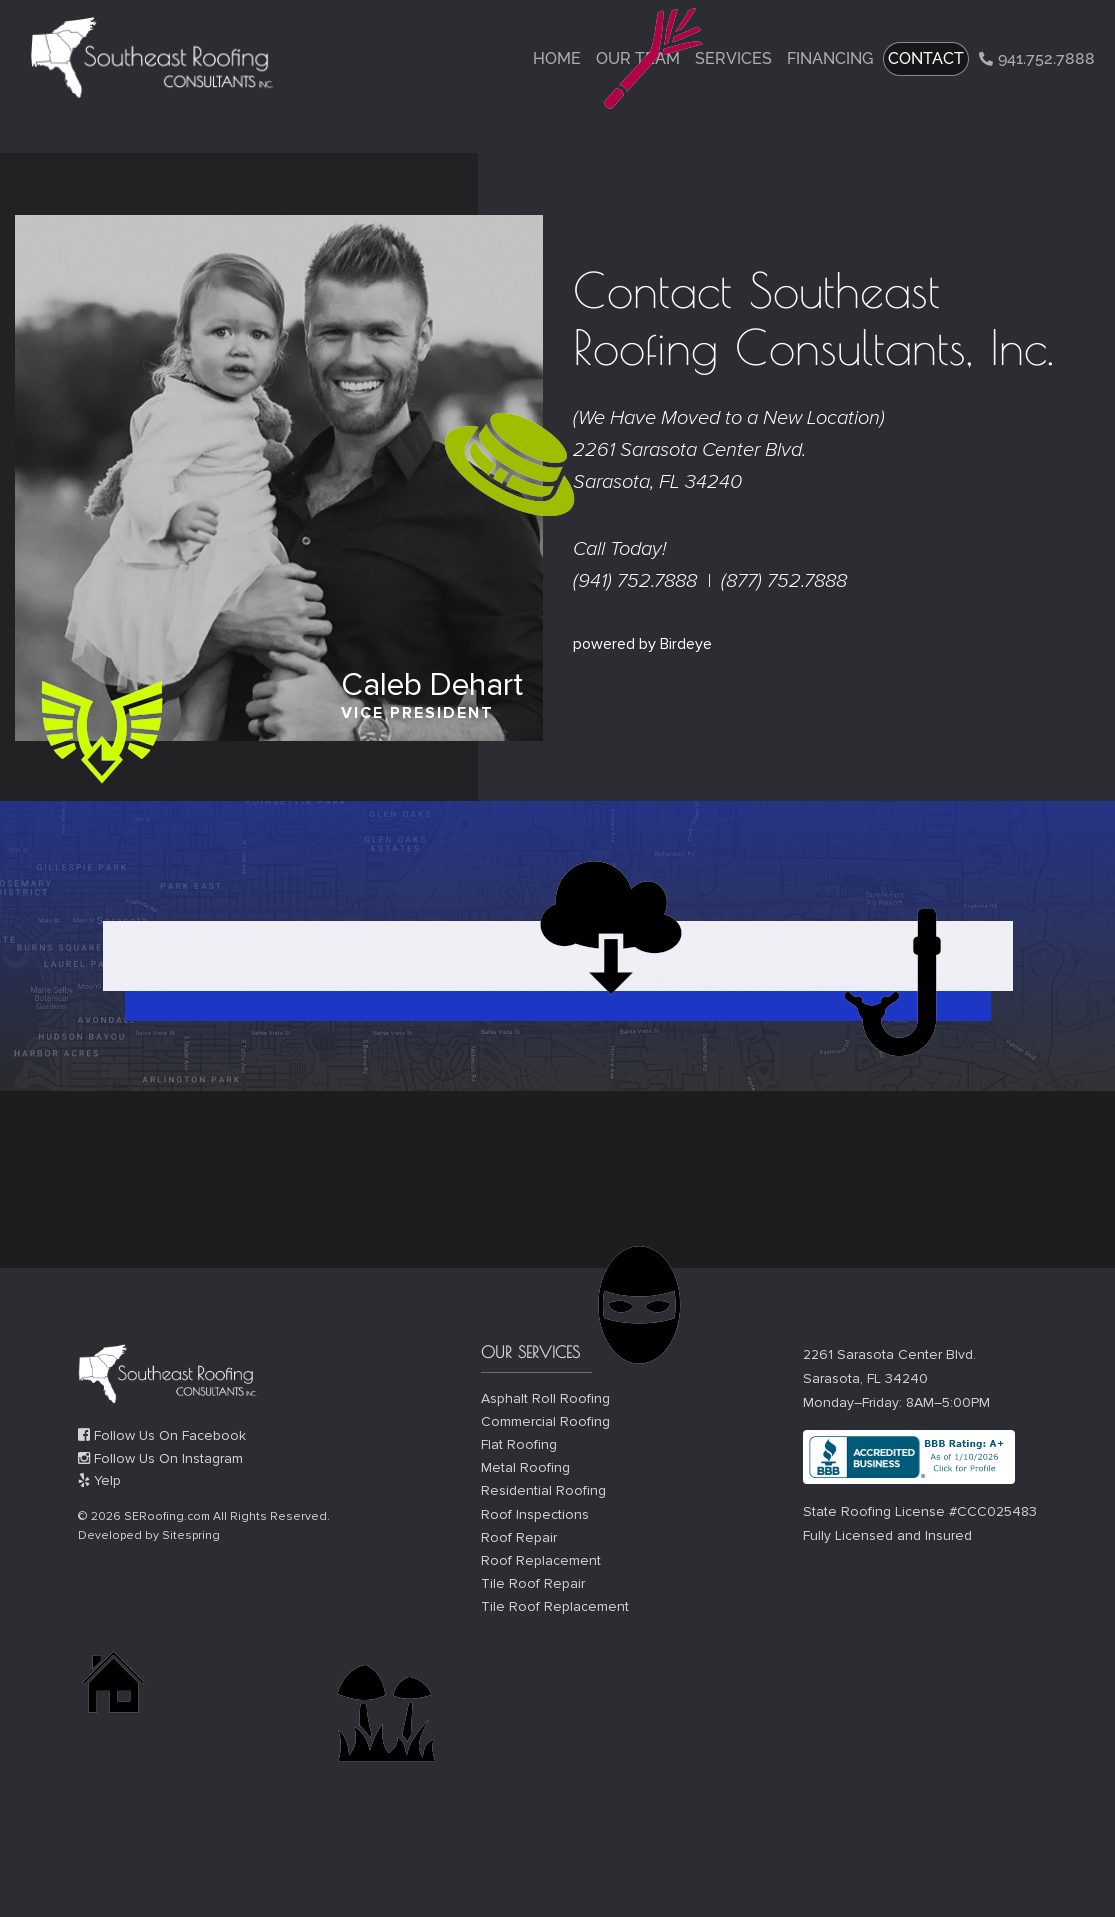 Image resolution: width=1115 pixels, height=1917 pixels. What do you see at coordinates (611, 928) in the screenshot?
I see `download file from cloud storage` at bounding box center [611, 928].